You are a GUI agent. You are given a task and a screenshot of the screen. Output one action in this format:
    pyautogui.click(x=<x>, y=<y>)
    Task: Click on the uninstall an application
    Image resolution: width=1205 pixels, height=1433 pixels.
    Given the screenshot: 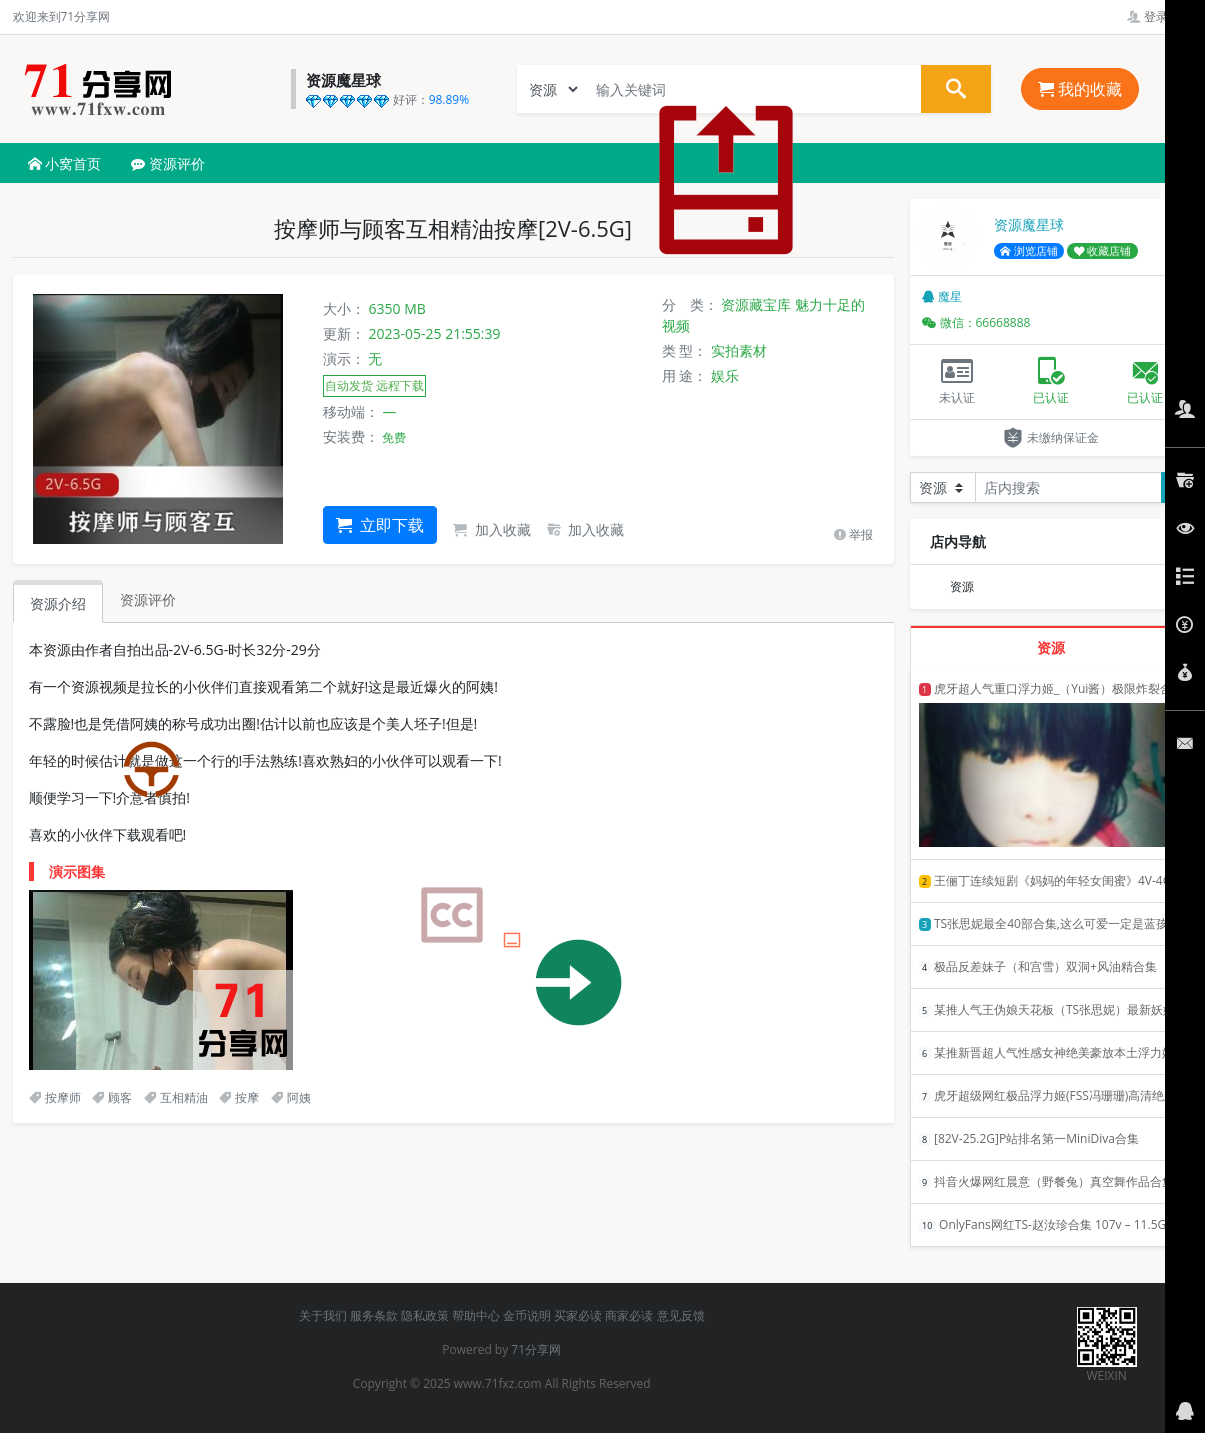 What is the action you would take?
    pyautogui.click(x=726, y=180)
    